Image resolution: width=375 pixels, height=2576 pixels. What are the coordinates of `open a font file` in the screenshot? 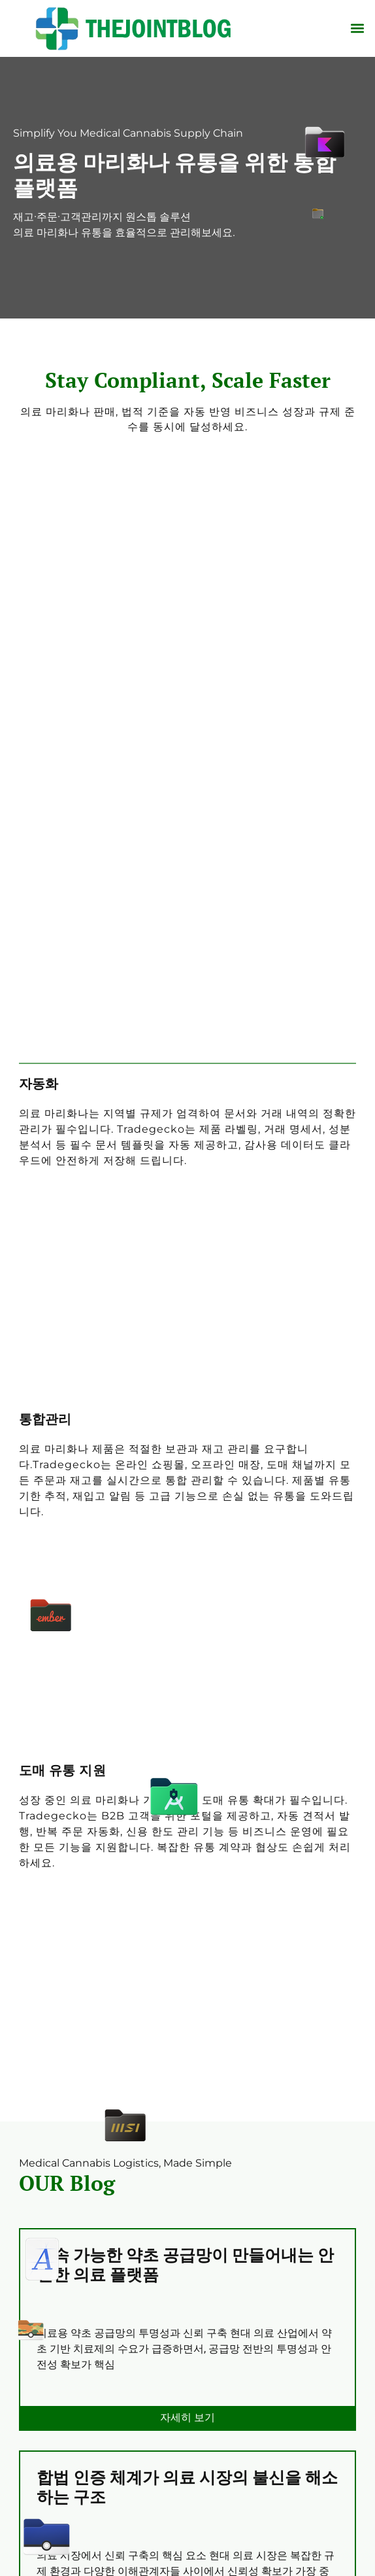 It's located at (42, 2259).